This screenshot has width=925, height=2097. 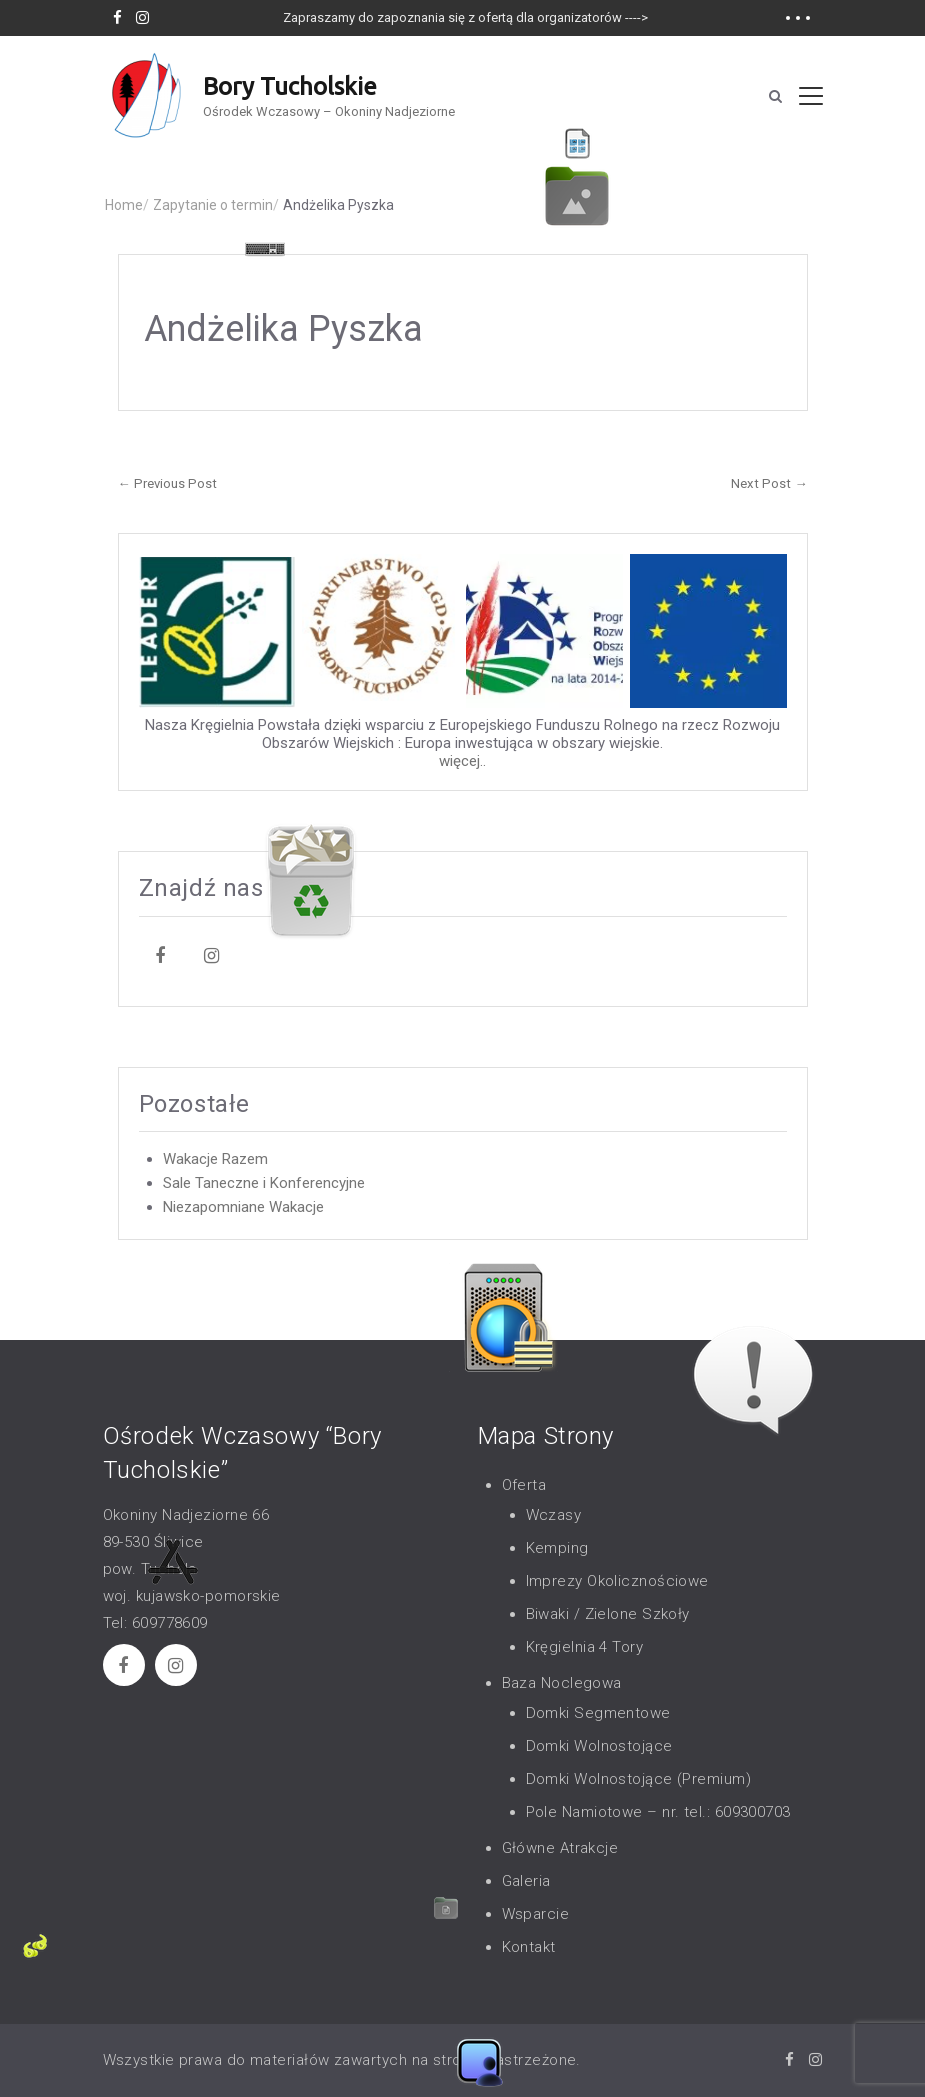 I want to click on indicates an important notification or alert message, so click(x=754, y=1376).